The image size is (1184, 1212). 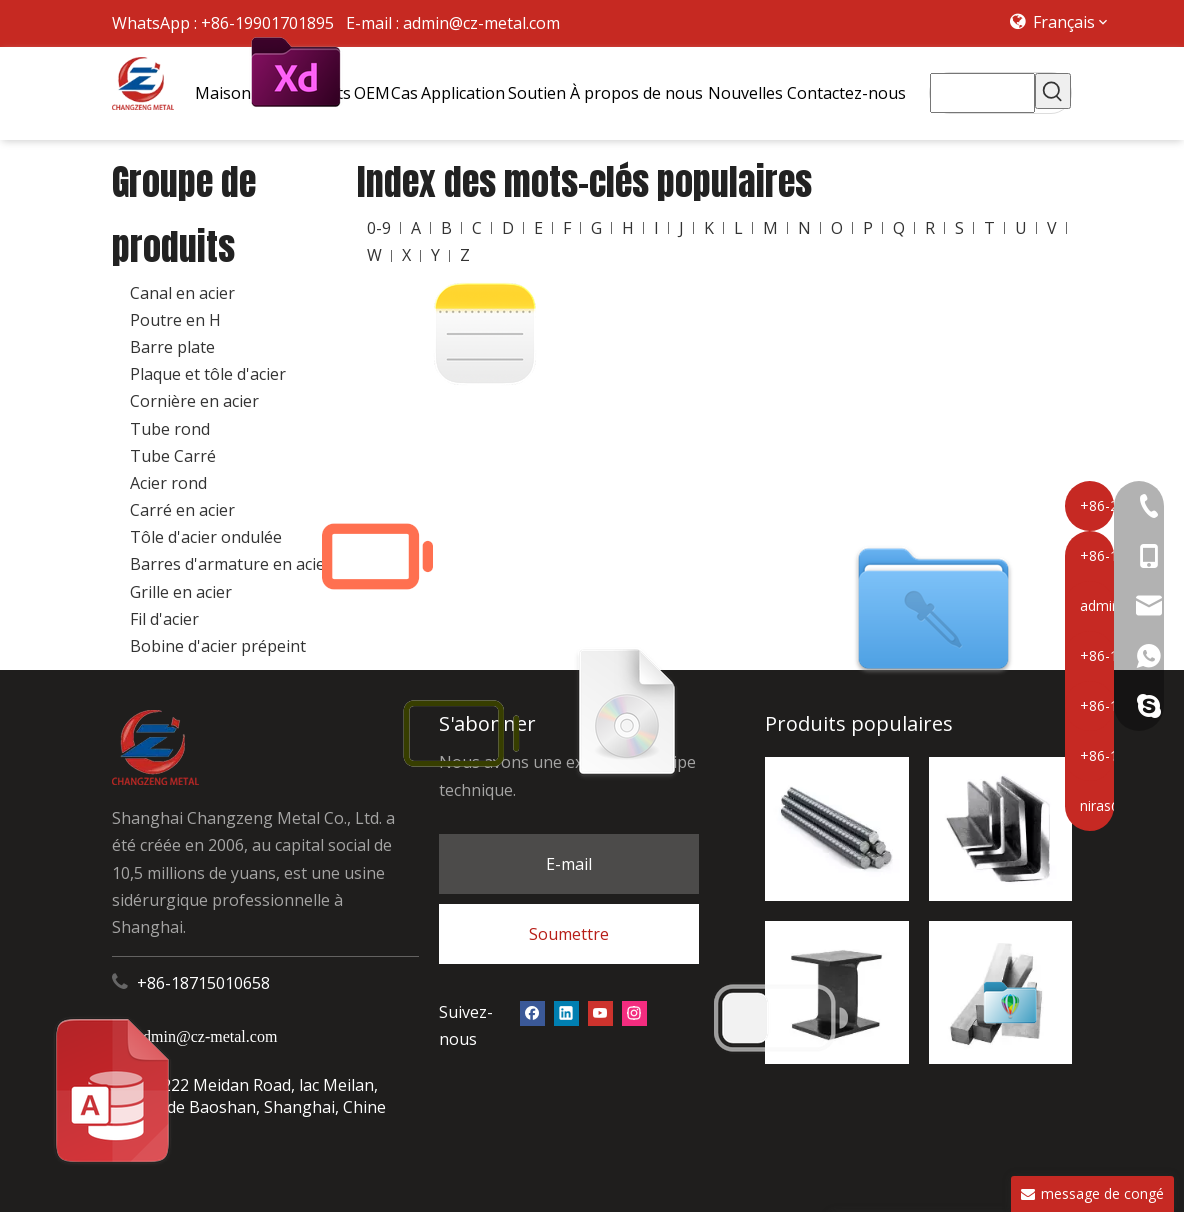 I want to click on open the notes app, so click(x=485, y=334).